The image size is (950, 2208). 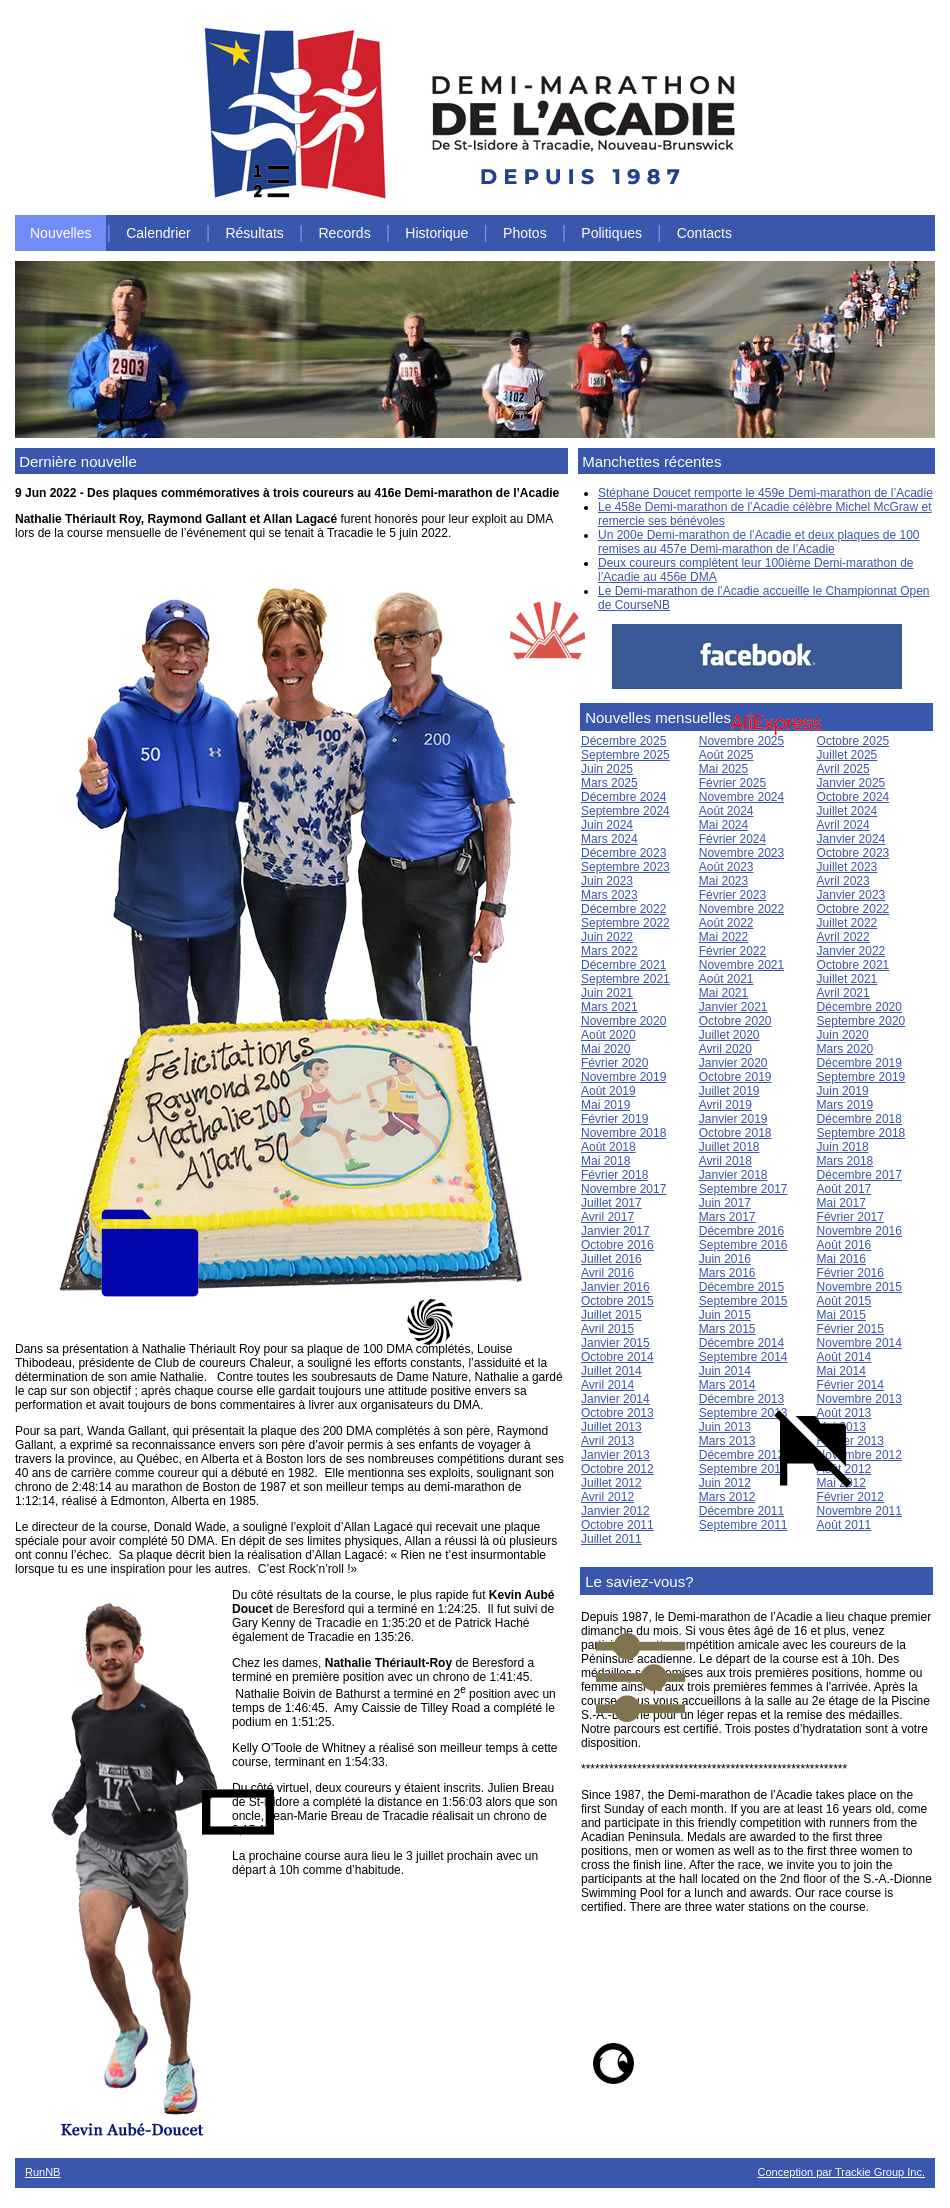 I want to click on eagle app logo, so click(x=613, y=2063).